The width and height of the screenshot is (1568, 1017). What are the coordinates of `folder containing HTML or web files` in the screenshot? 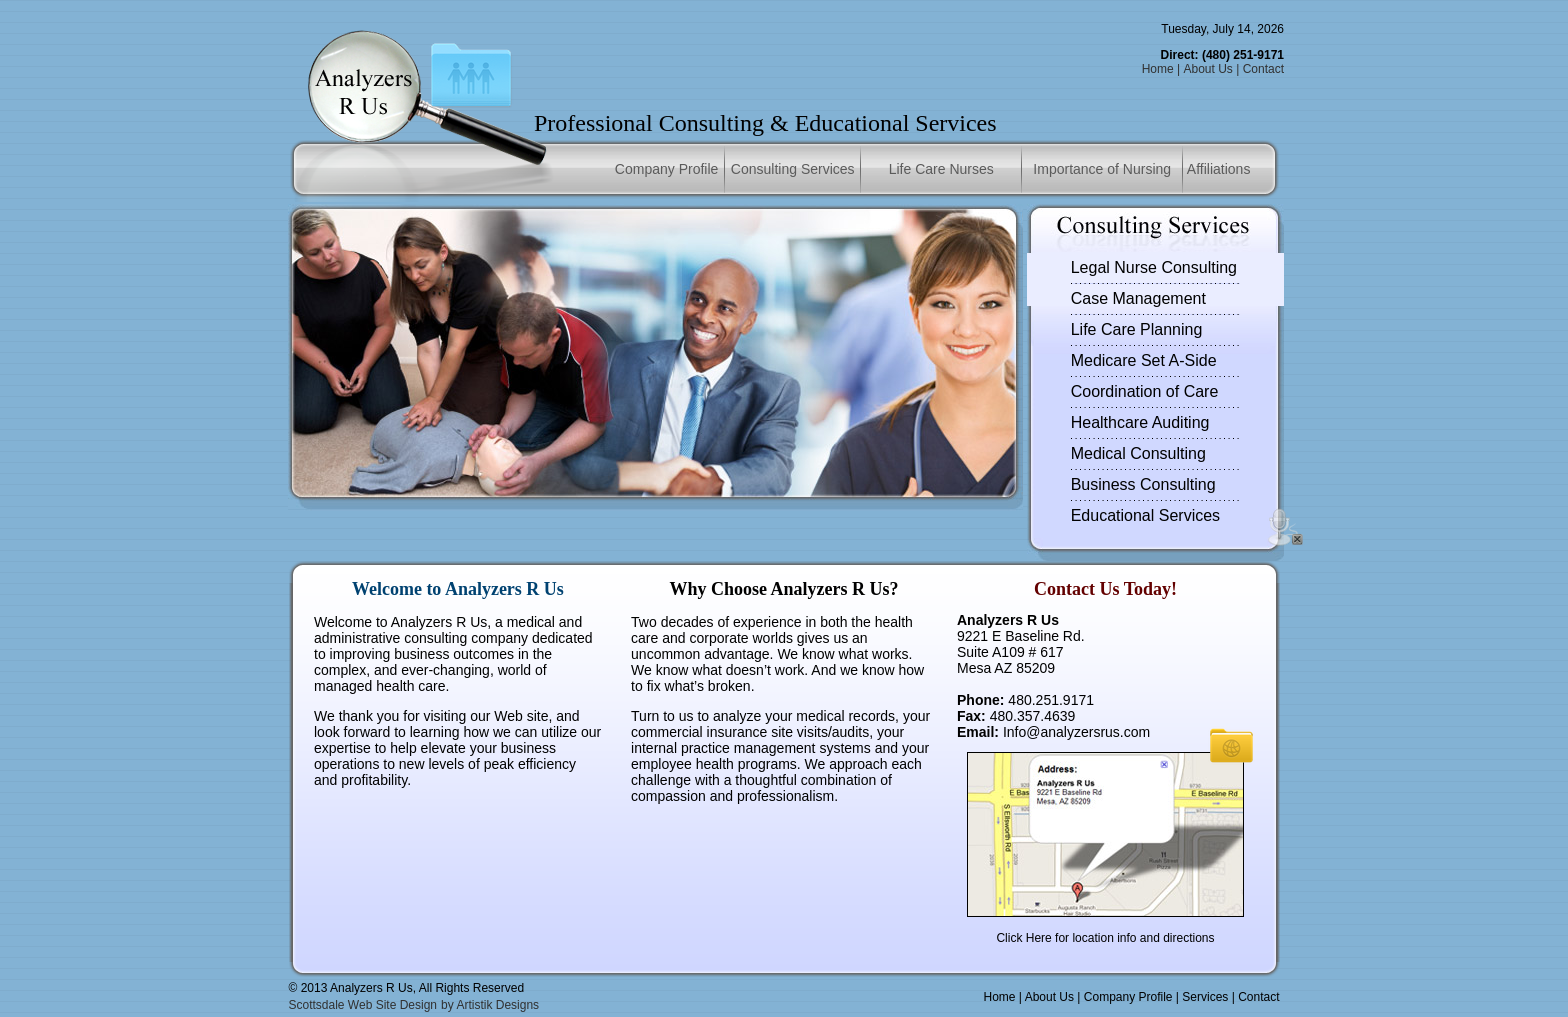 It's located at (1231, 745).